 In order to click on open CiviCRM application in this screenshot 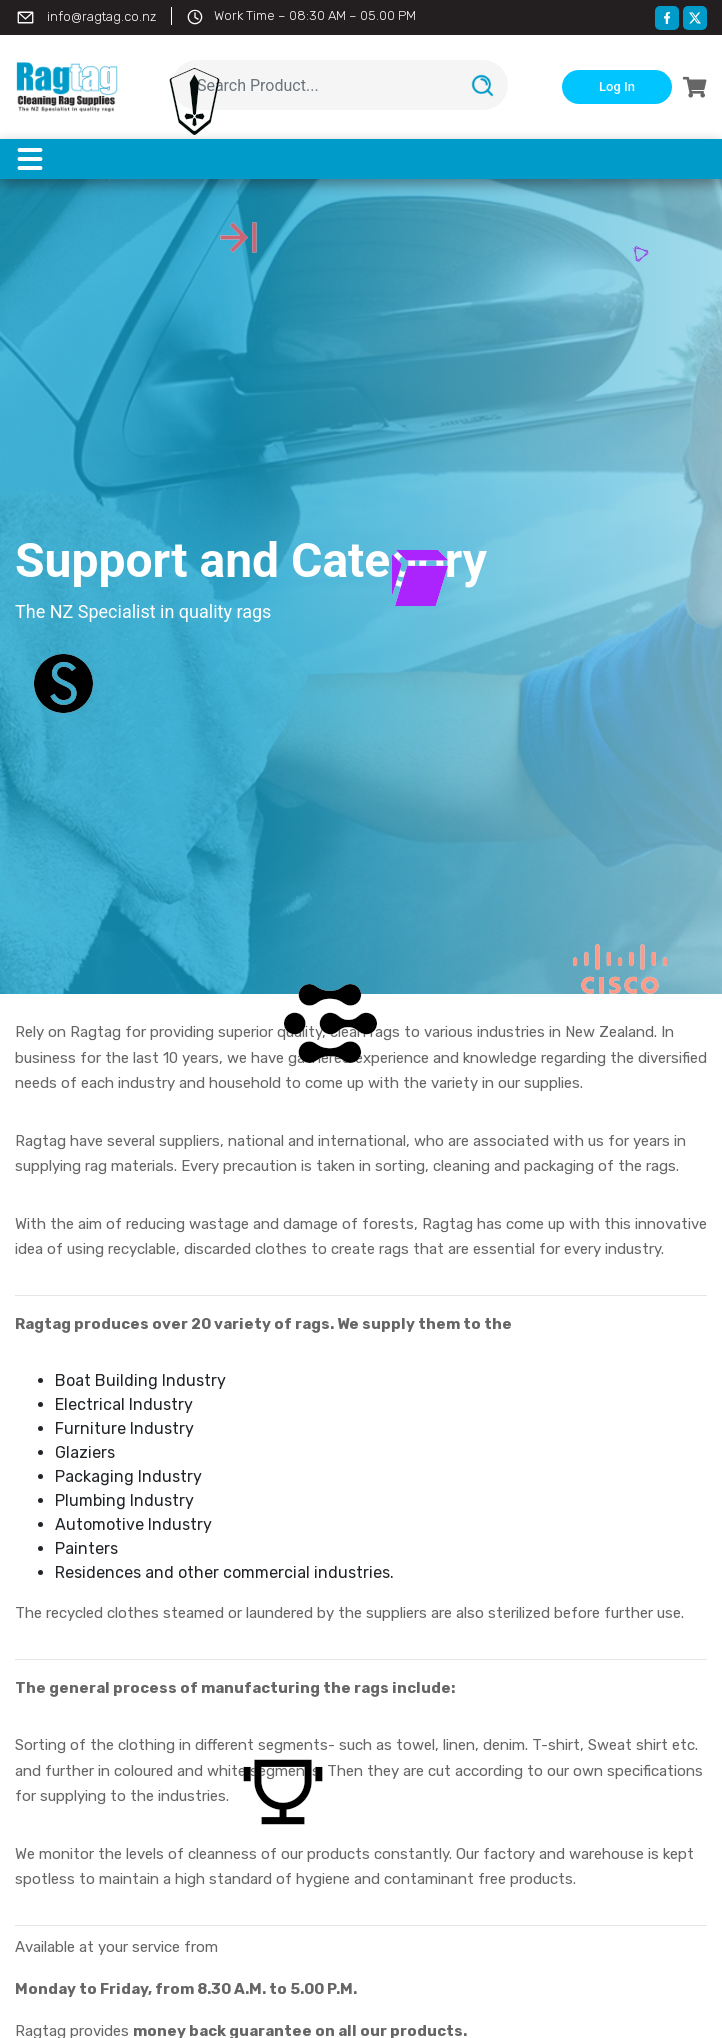, I will do `click(641, 254)`.